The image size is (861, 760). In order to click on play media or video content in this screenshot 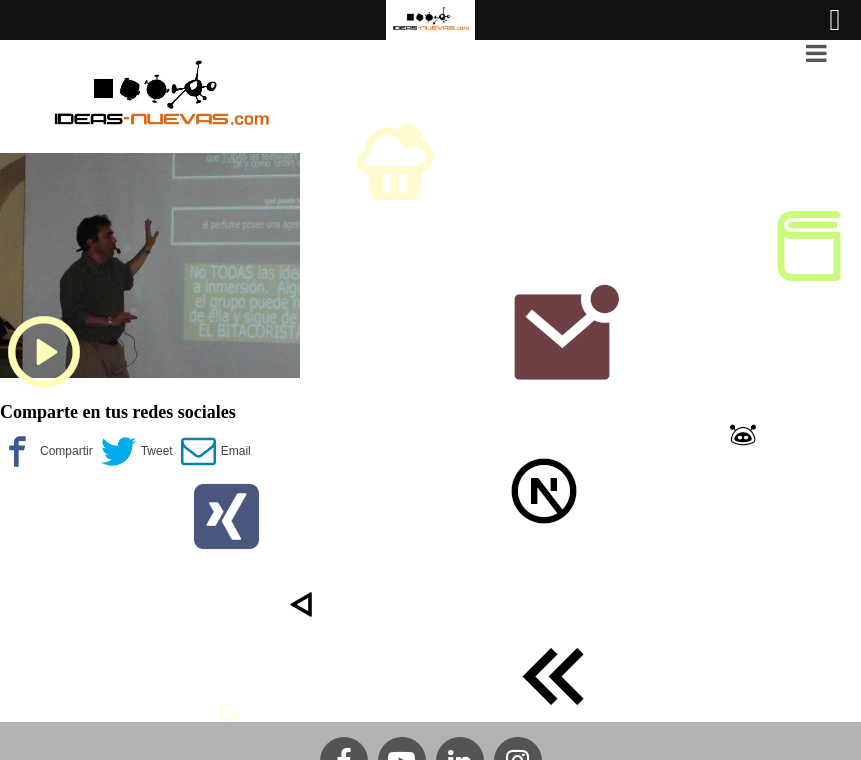, I will do `click(44, 352)`.